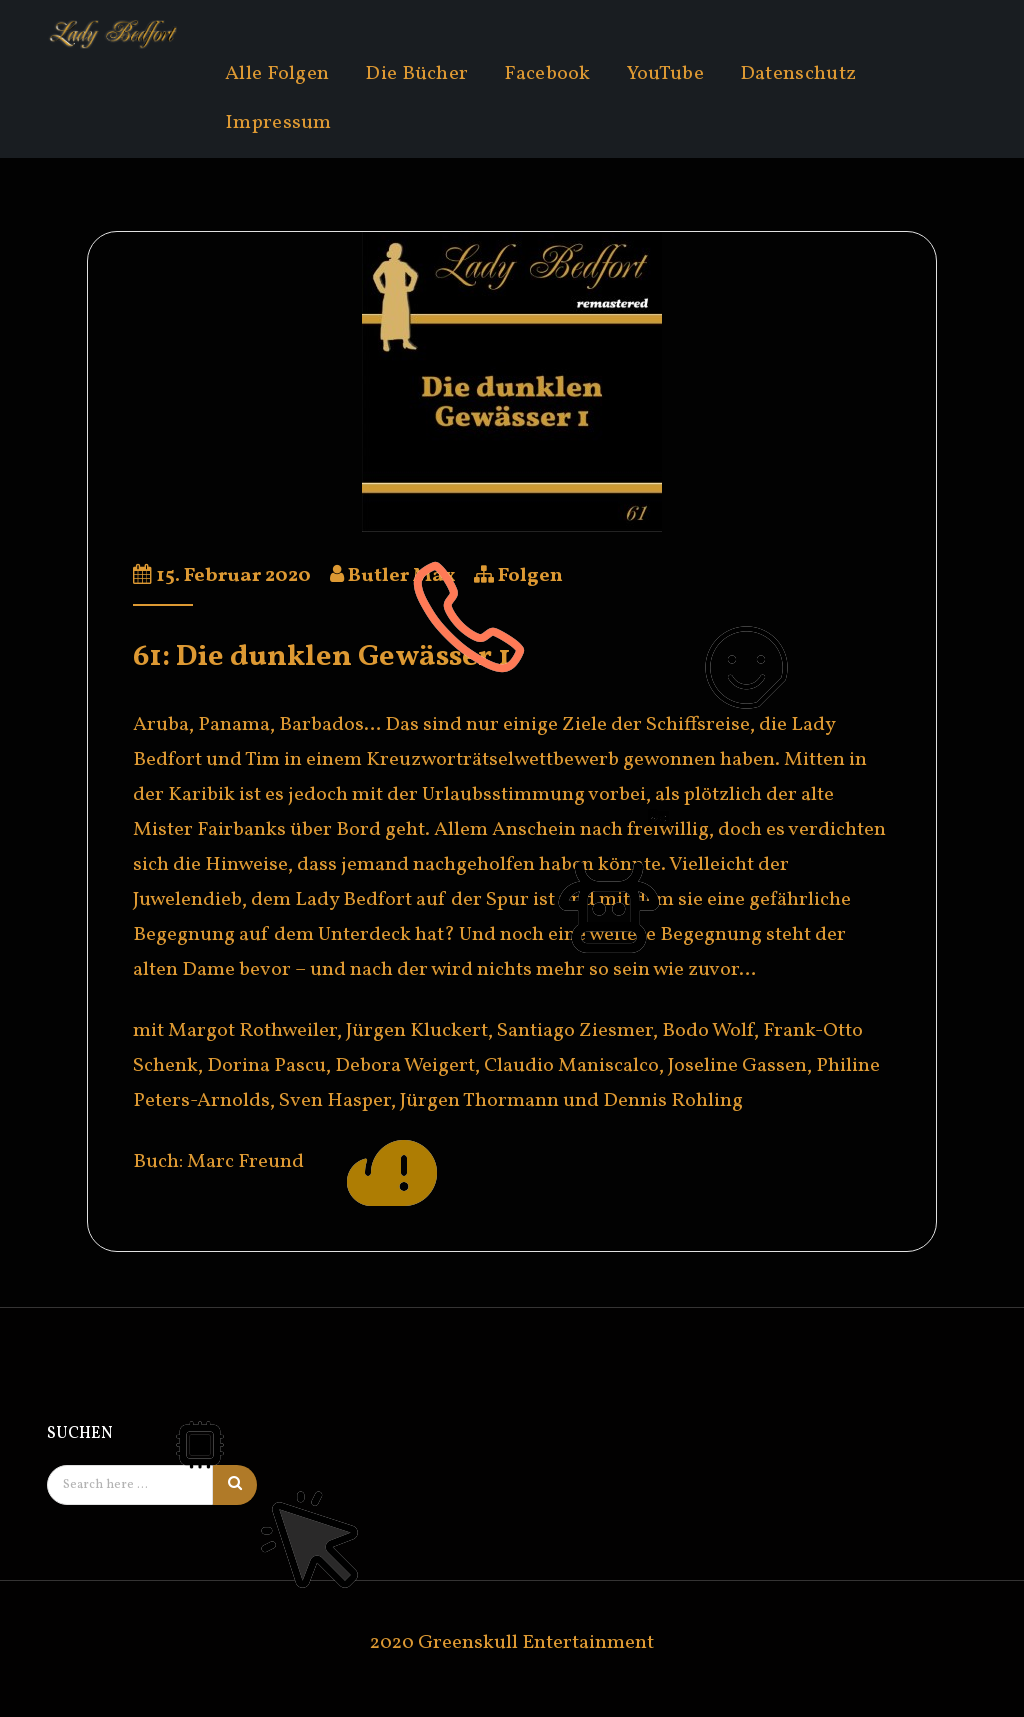  I want to click on make a phone call, so click(469, 617).